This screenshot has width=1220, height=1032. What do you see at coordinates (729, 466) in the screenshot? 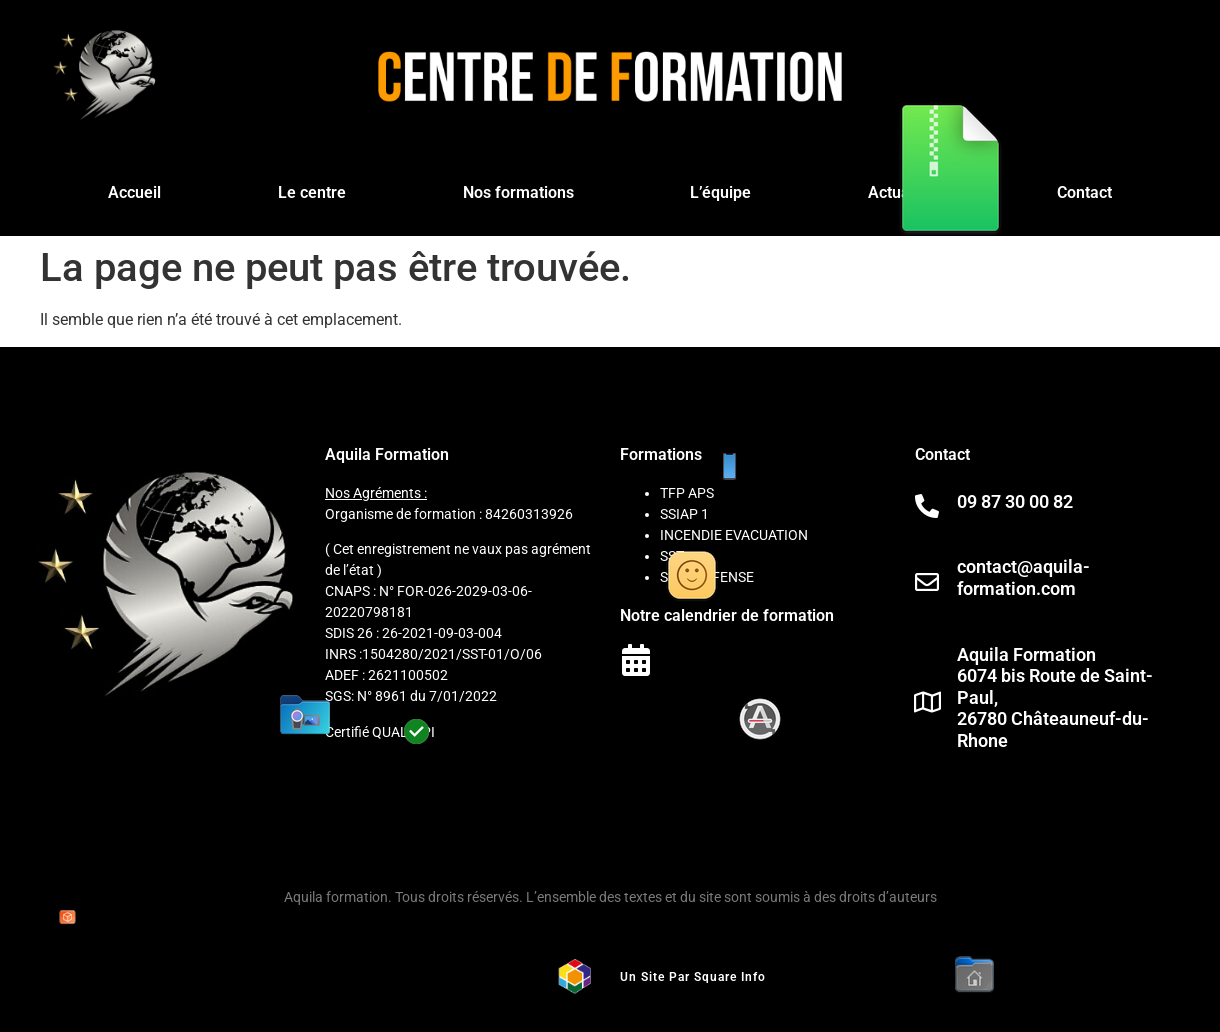
I see `iPhone 12 mini device icon` at bounding box center [729, 466].